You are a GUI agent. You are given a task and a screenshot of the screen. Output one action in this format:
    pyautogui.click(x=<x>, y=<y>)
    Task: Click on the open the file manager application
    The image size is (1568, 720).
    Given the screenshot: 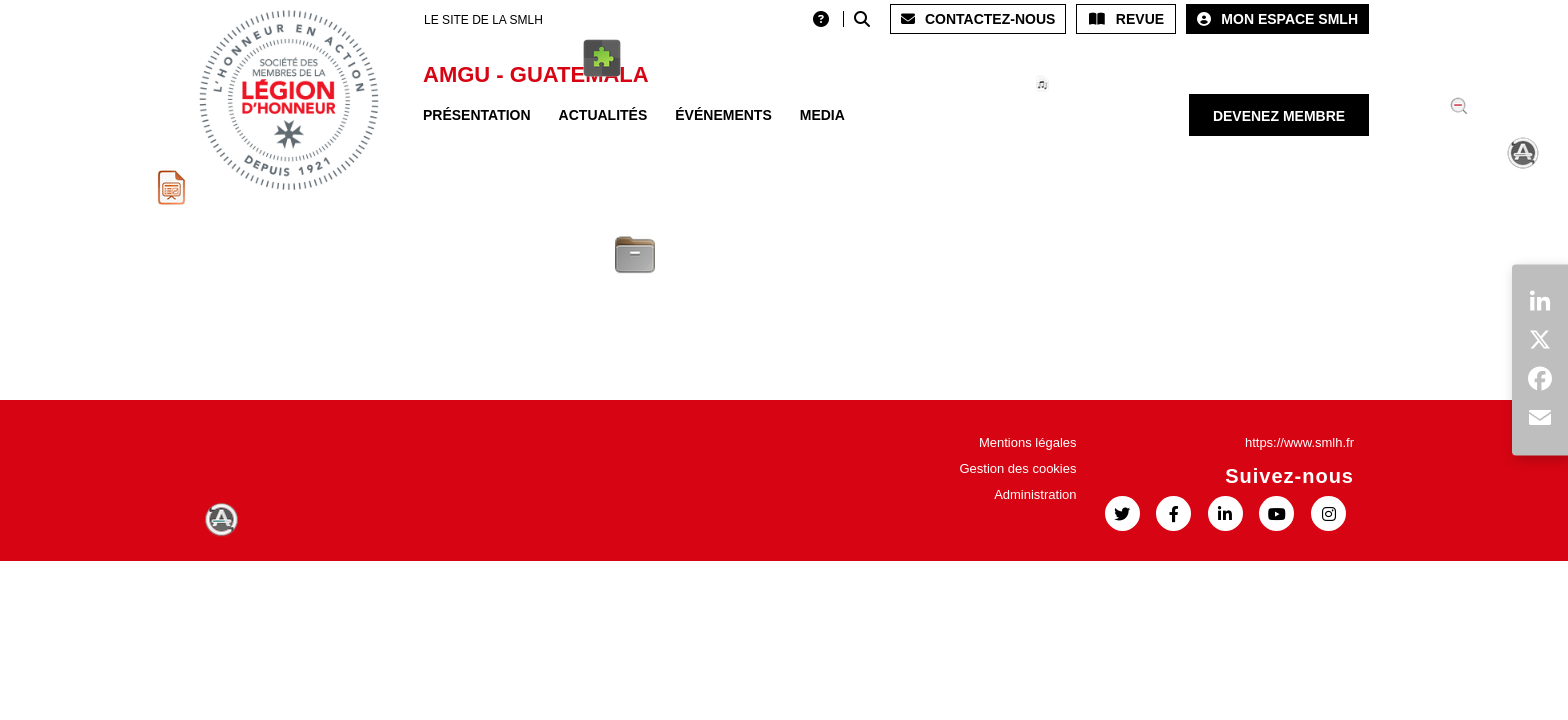 What is the action you would take?
    pyautogui.click(x=635, y=254)
    